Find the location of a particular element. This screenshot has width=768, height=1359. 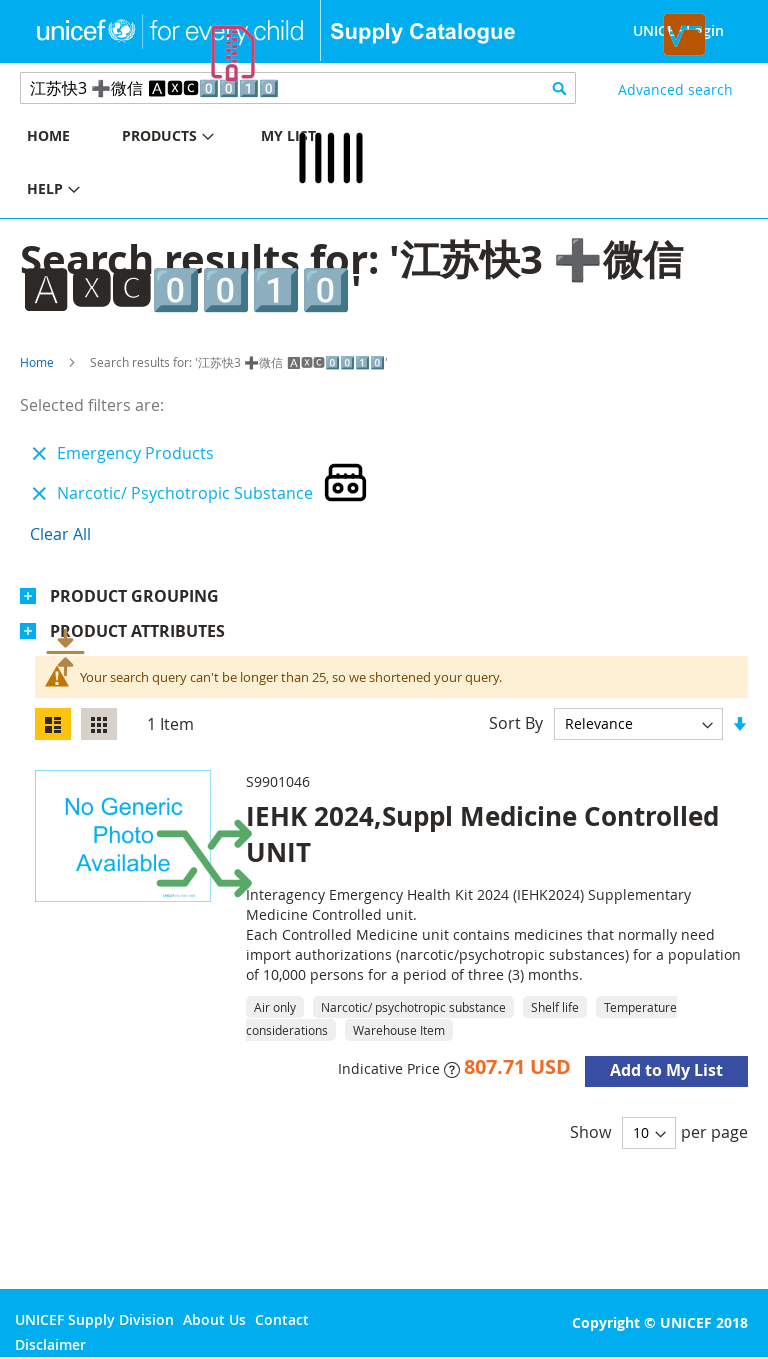

view or open a compressed zip file is located at coordinates (233, 52).